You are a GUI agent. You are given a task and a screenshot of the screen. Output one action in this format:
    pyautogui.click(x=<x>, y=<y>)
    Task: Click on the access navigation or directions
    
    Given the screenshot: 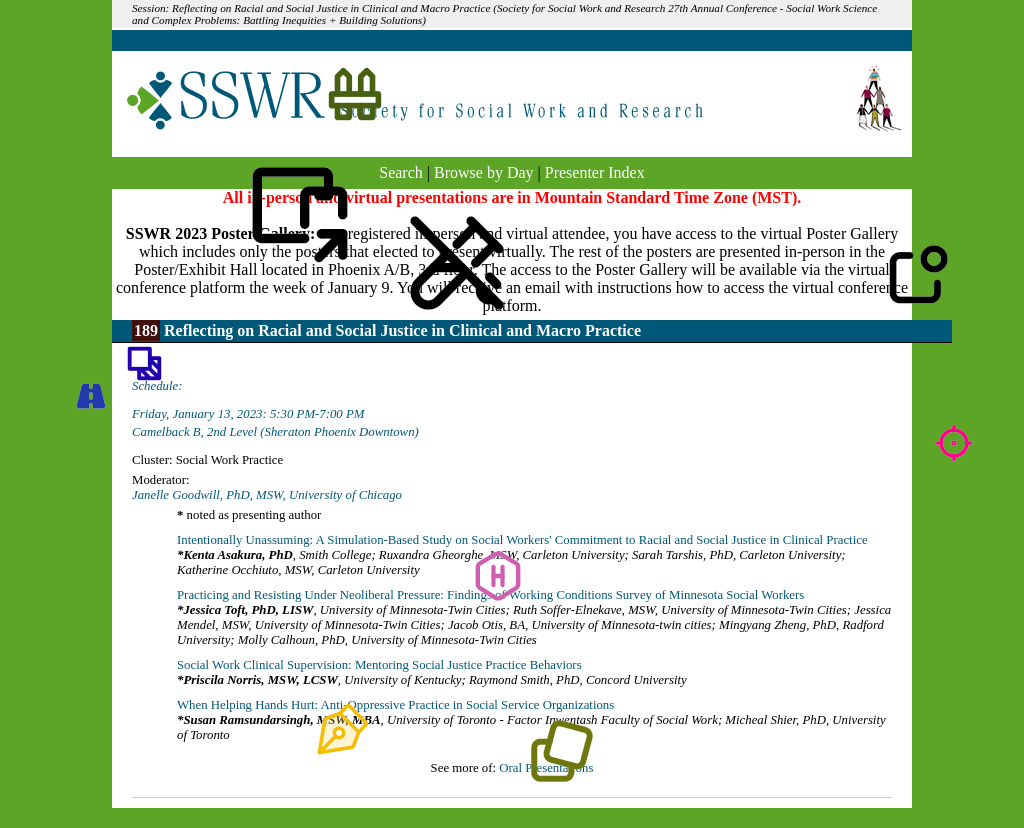 What is the action you would take?
    pyautogui.click(x=91, y=396)
    